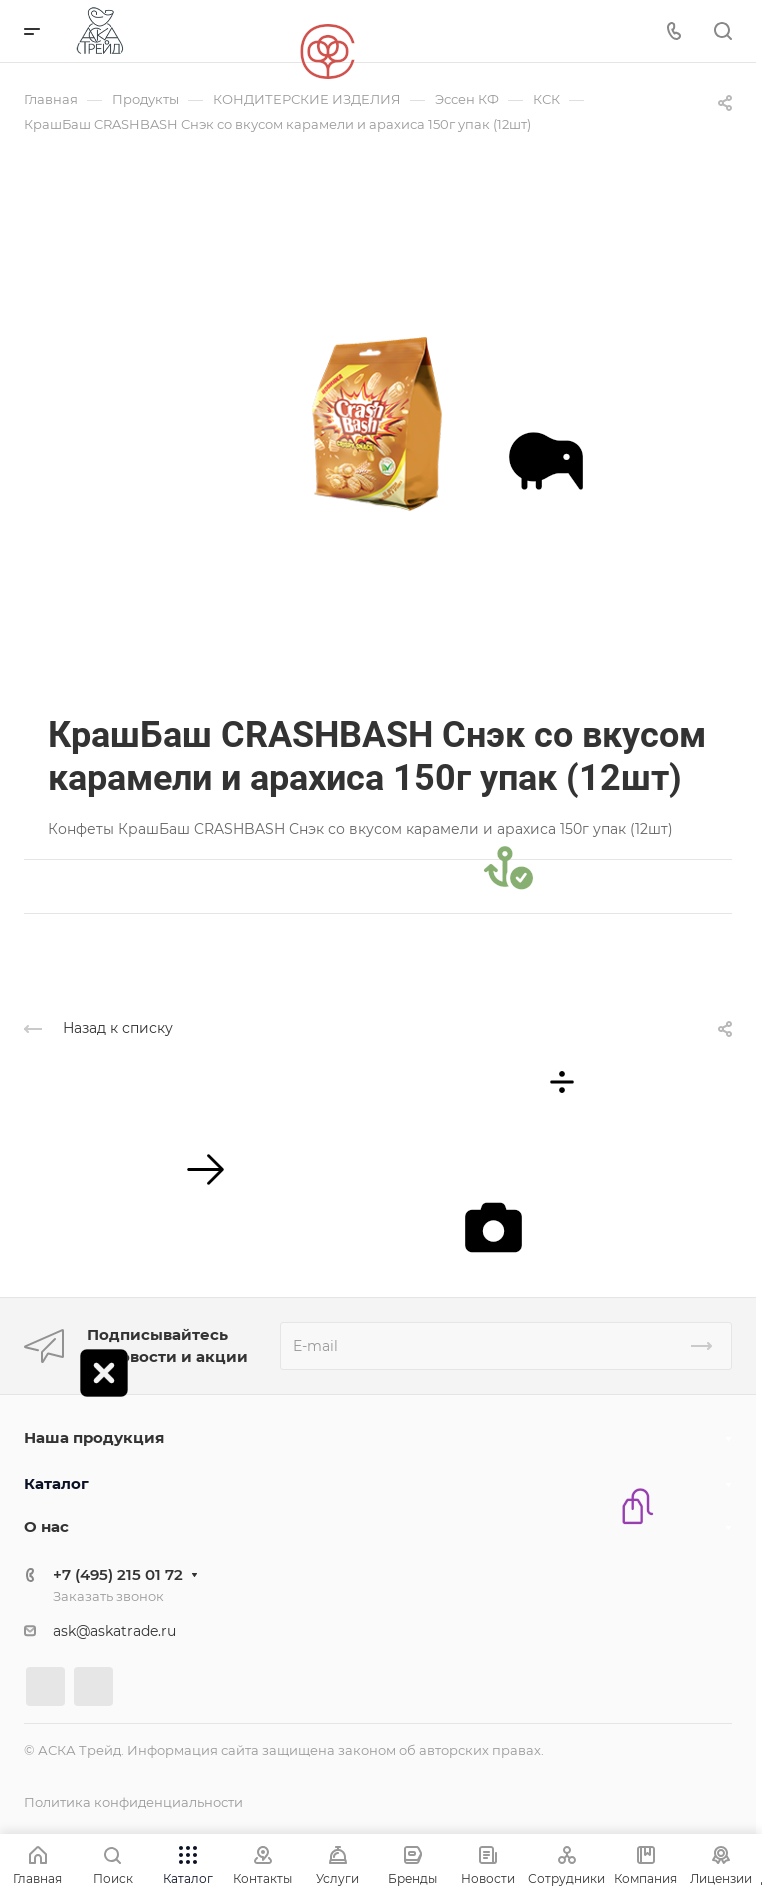 The width and height of the screenshot is (762, 1890). I want to click on take a photo, so click(493, 1227).